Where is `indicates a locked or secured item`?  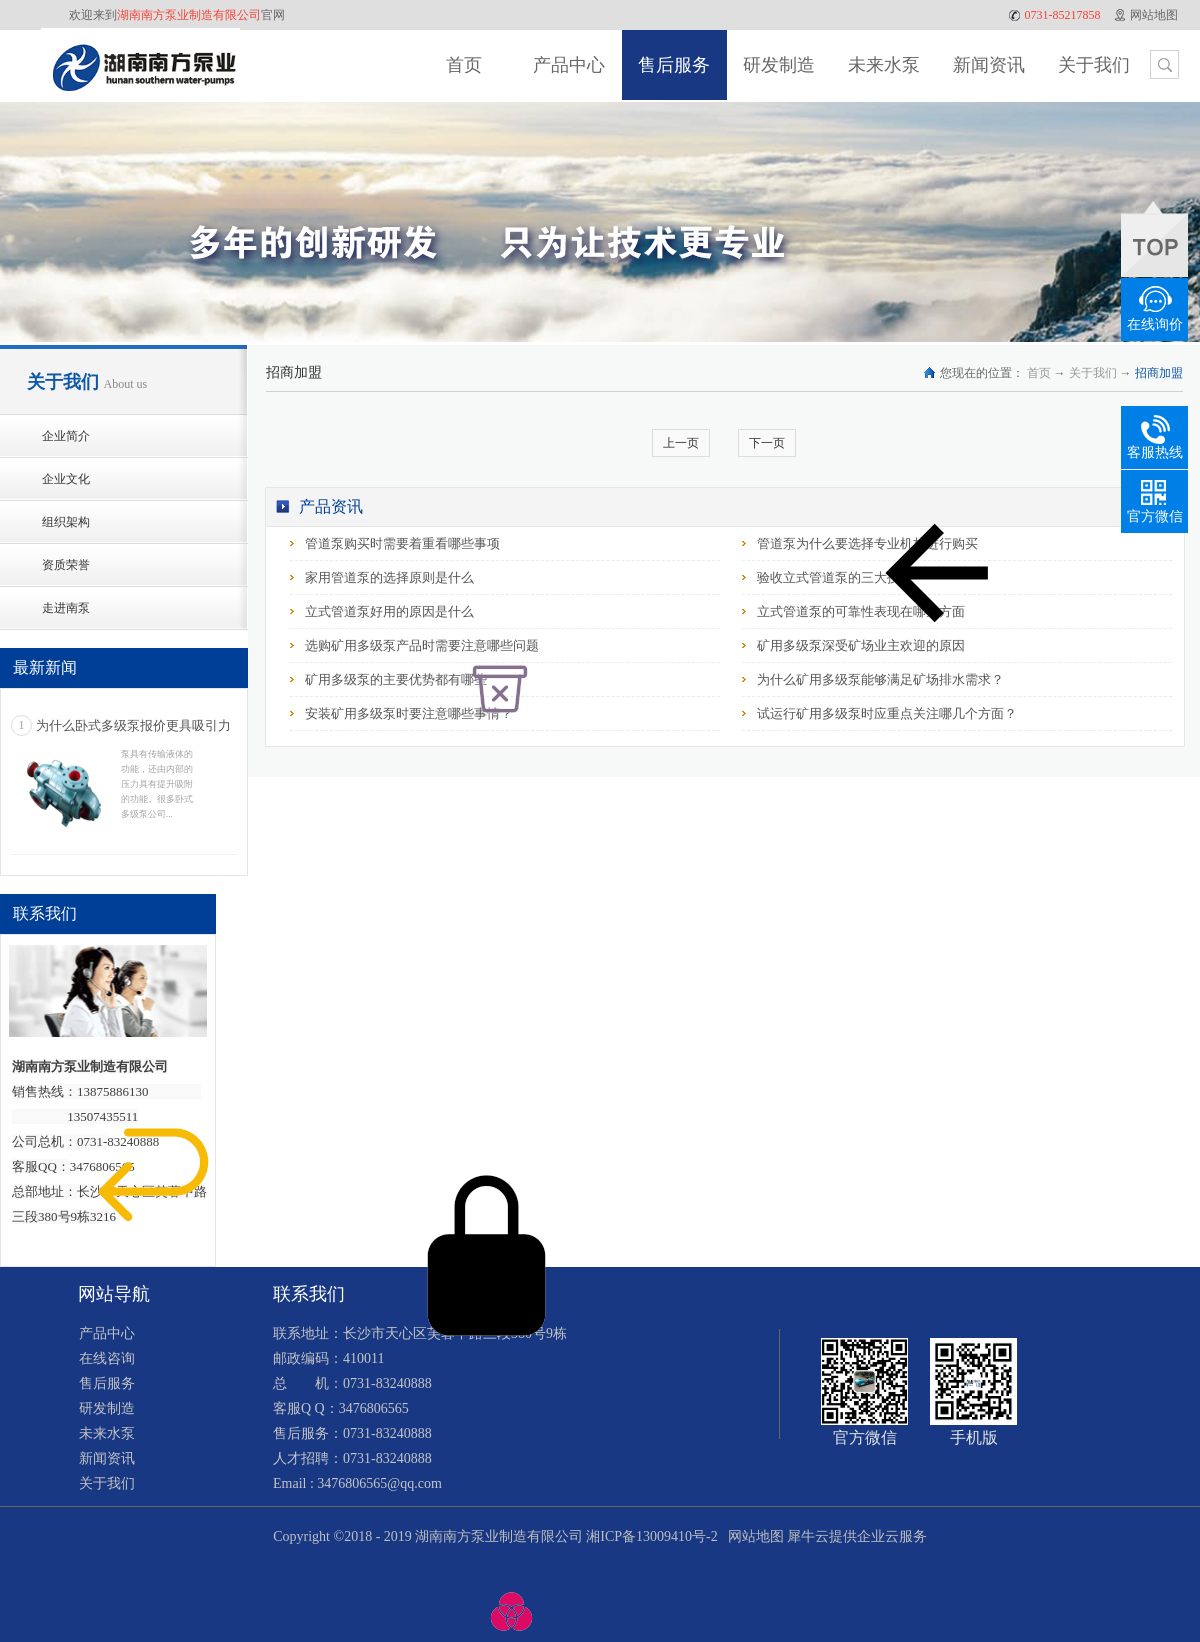 indicates a locked or secured item is located at coordinates (486, 1255).